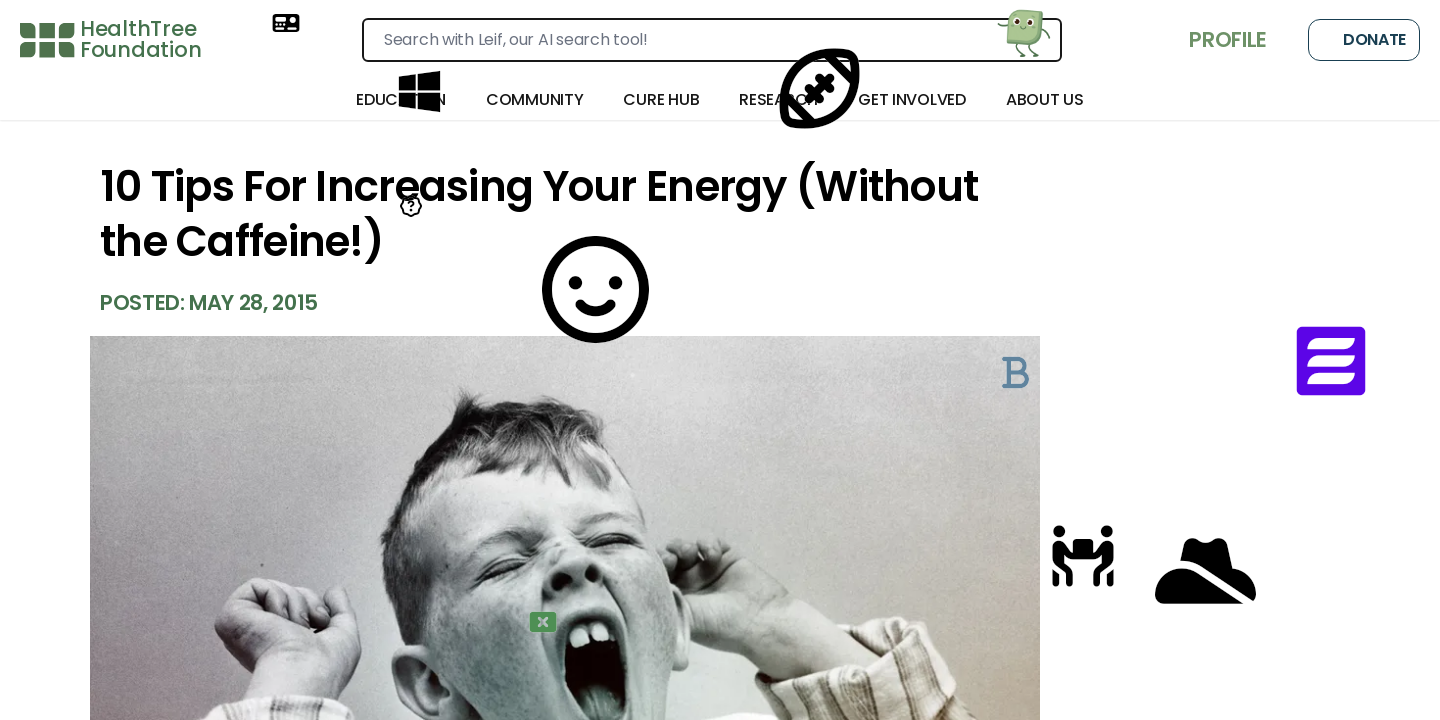  What do you see at coordinates (819, 88) in the screenshot?
I see `access sports scores and updates` at bounding box center [819, 88].